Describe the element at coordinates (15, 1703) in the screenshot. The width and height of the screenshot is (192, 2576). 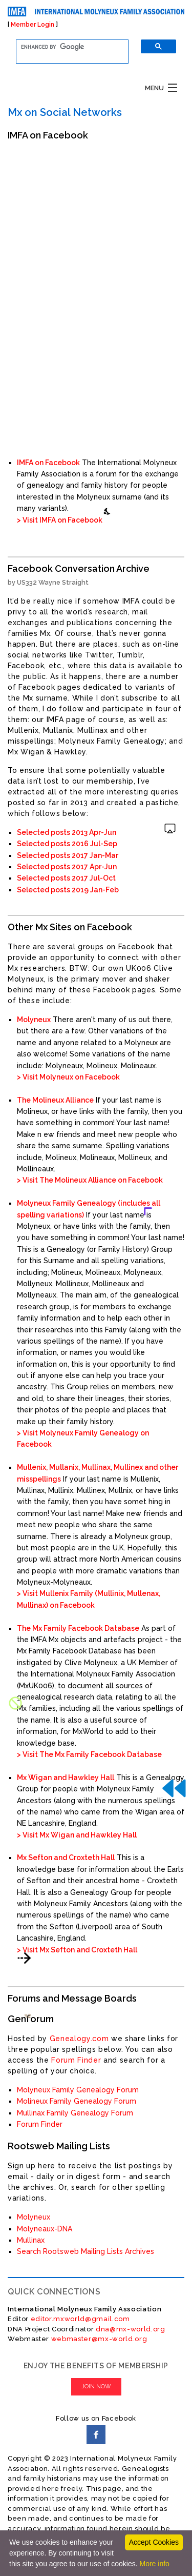
I see `indicates a prohibited or blocked action` at that location.